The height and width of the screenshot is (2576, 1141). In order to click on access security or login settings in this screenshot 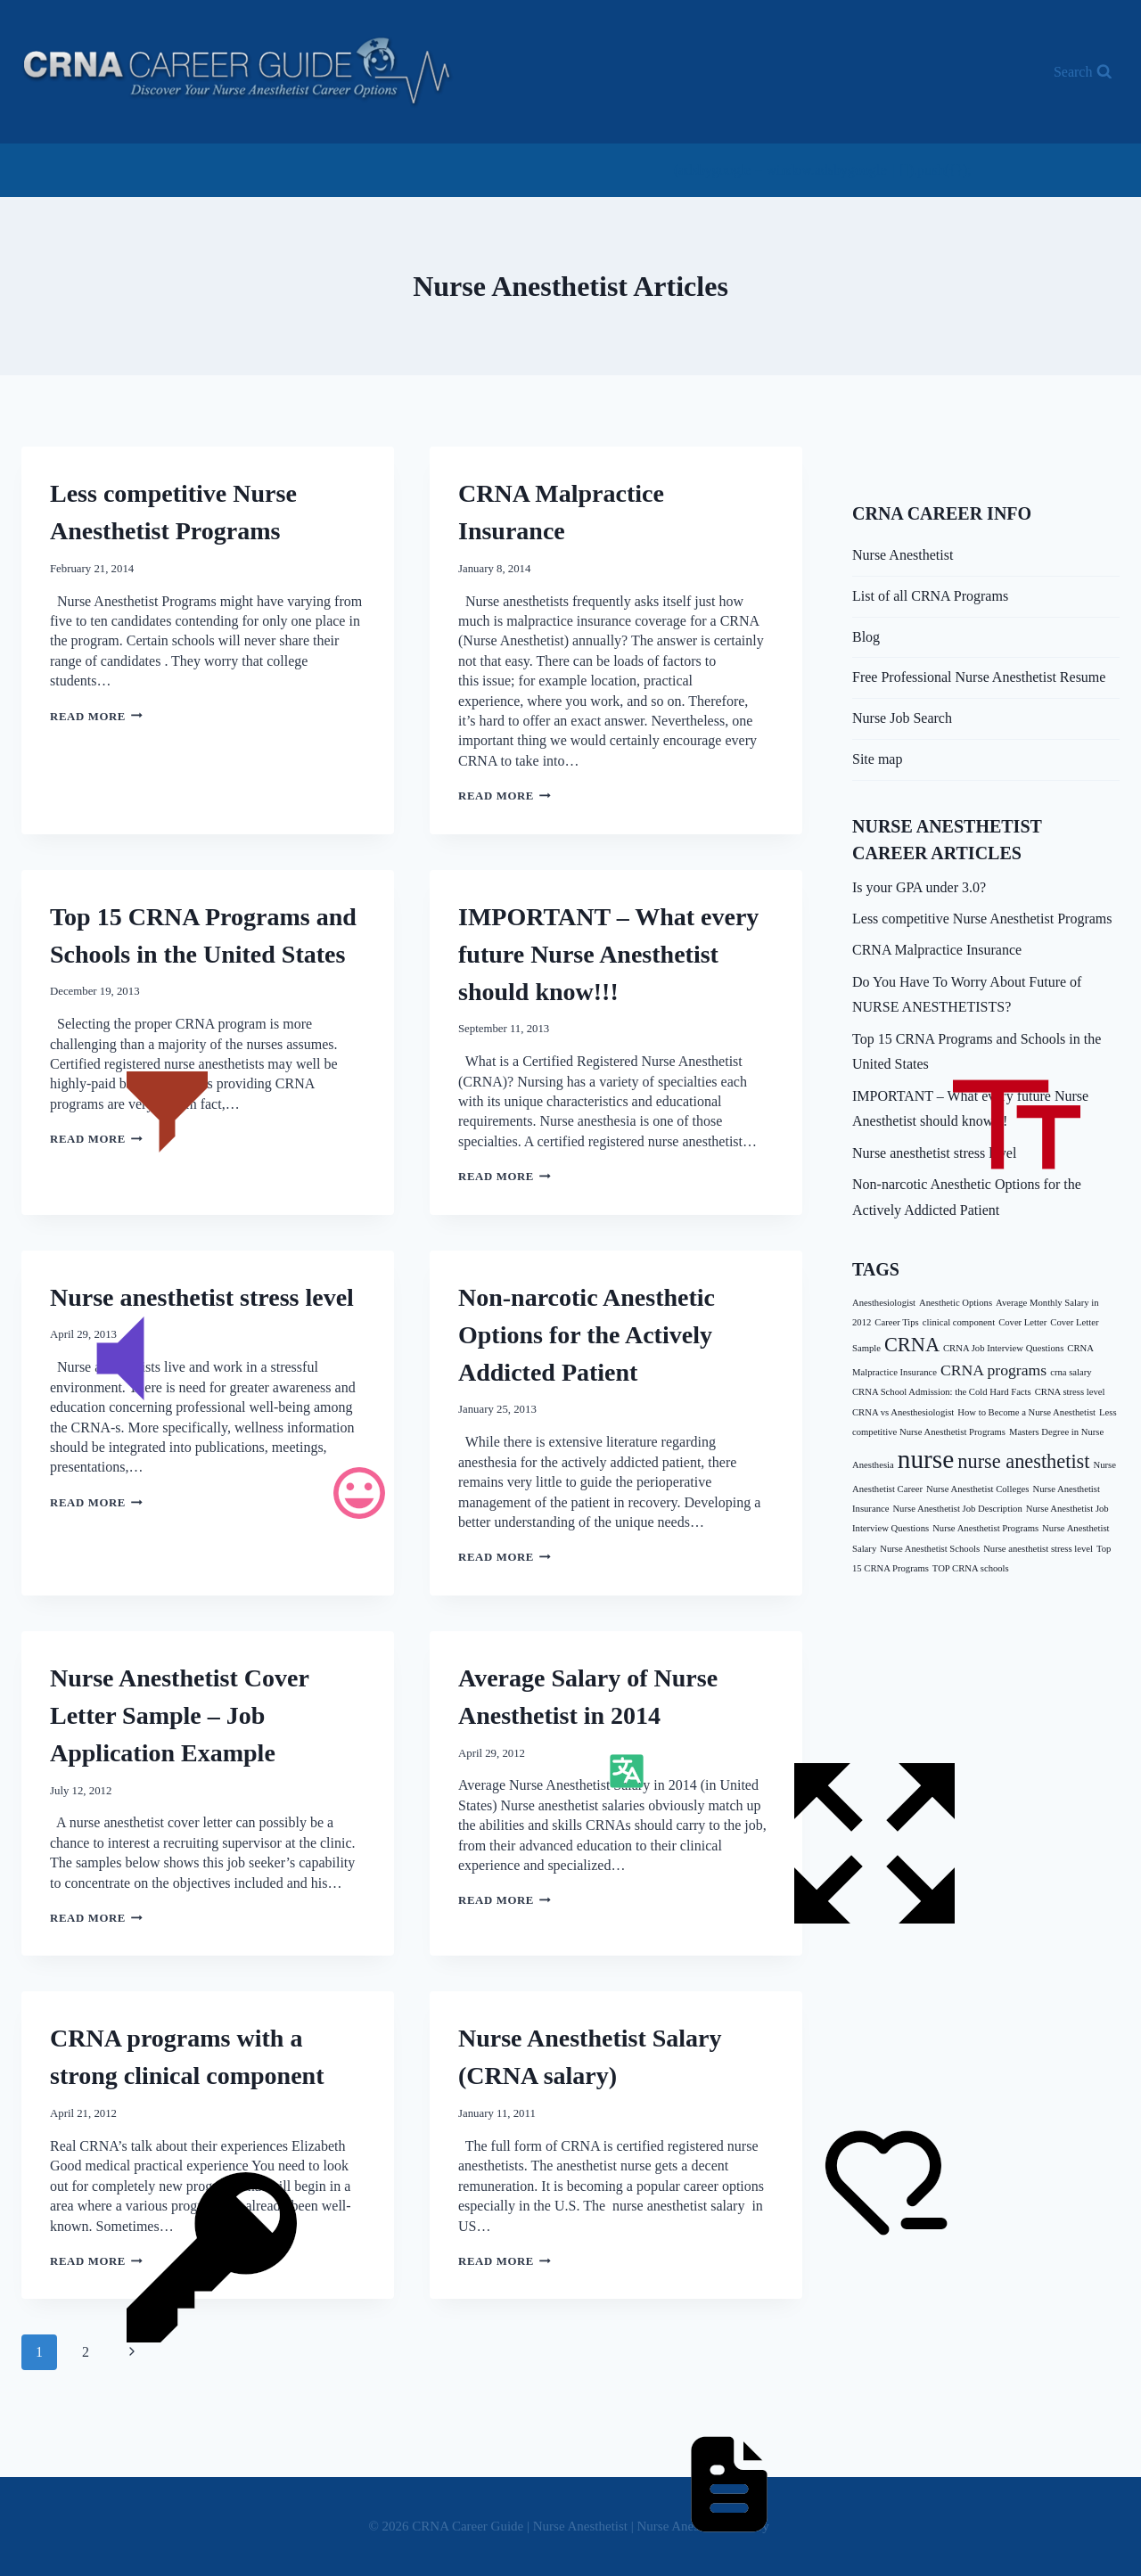, I will do `click(211, 2257)`.